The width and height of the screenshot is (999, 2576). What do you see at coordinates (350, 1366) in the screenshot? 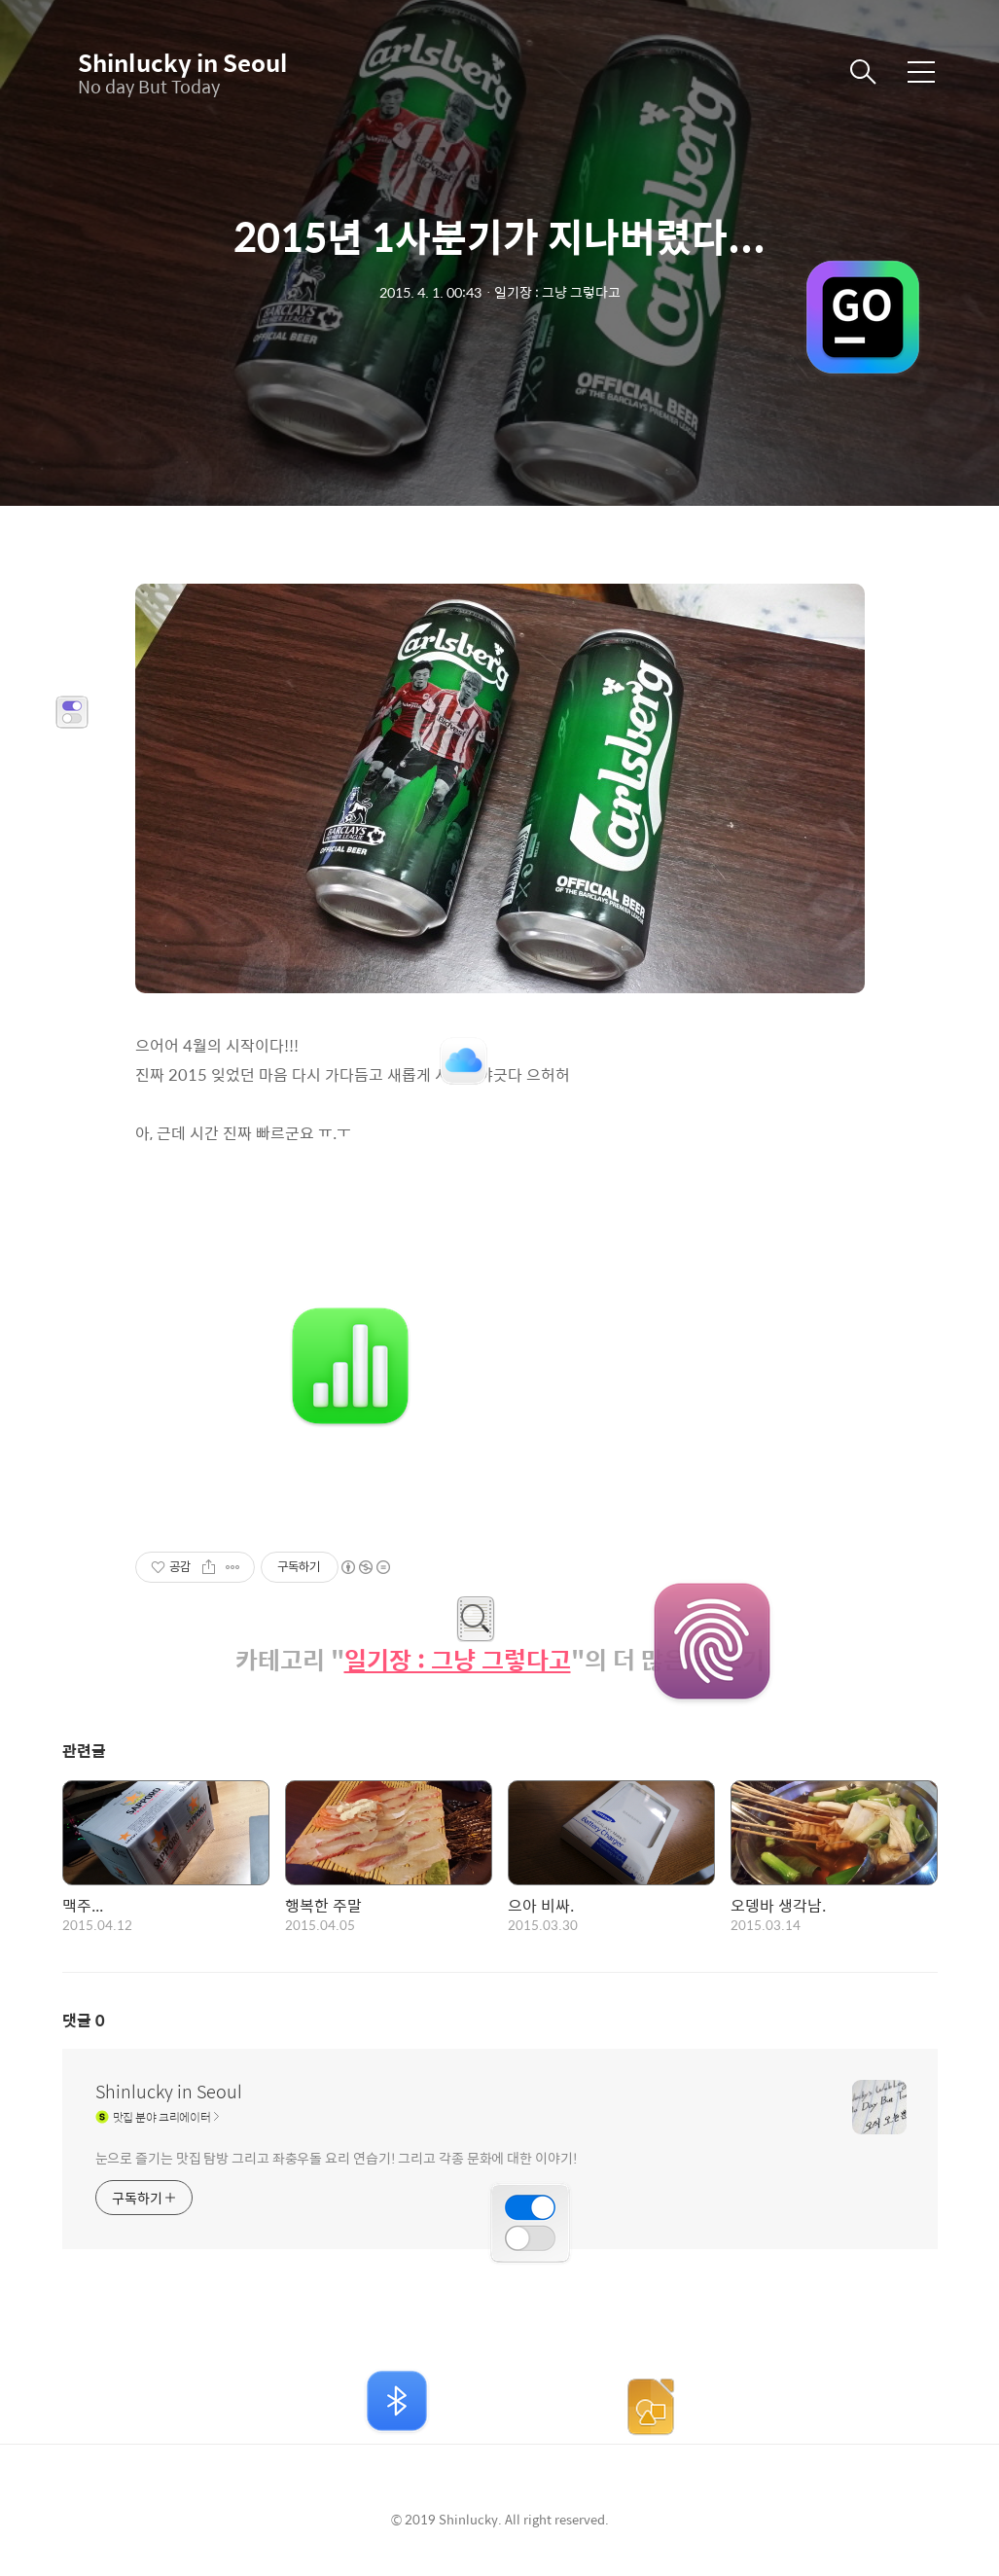
I see `open Numbers spreadsheet app` at bounding box center [350, 1366].